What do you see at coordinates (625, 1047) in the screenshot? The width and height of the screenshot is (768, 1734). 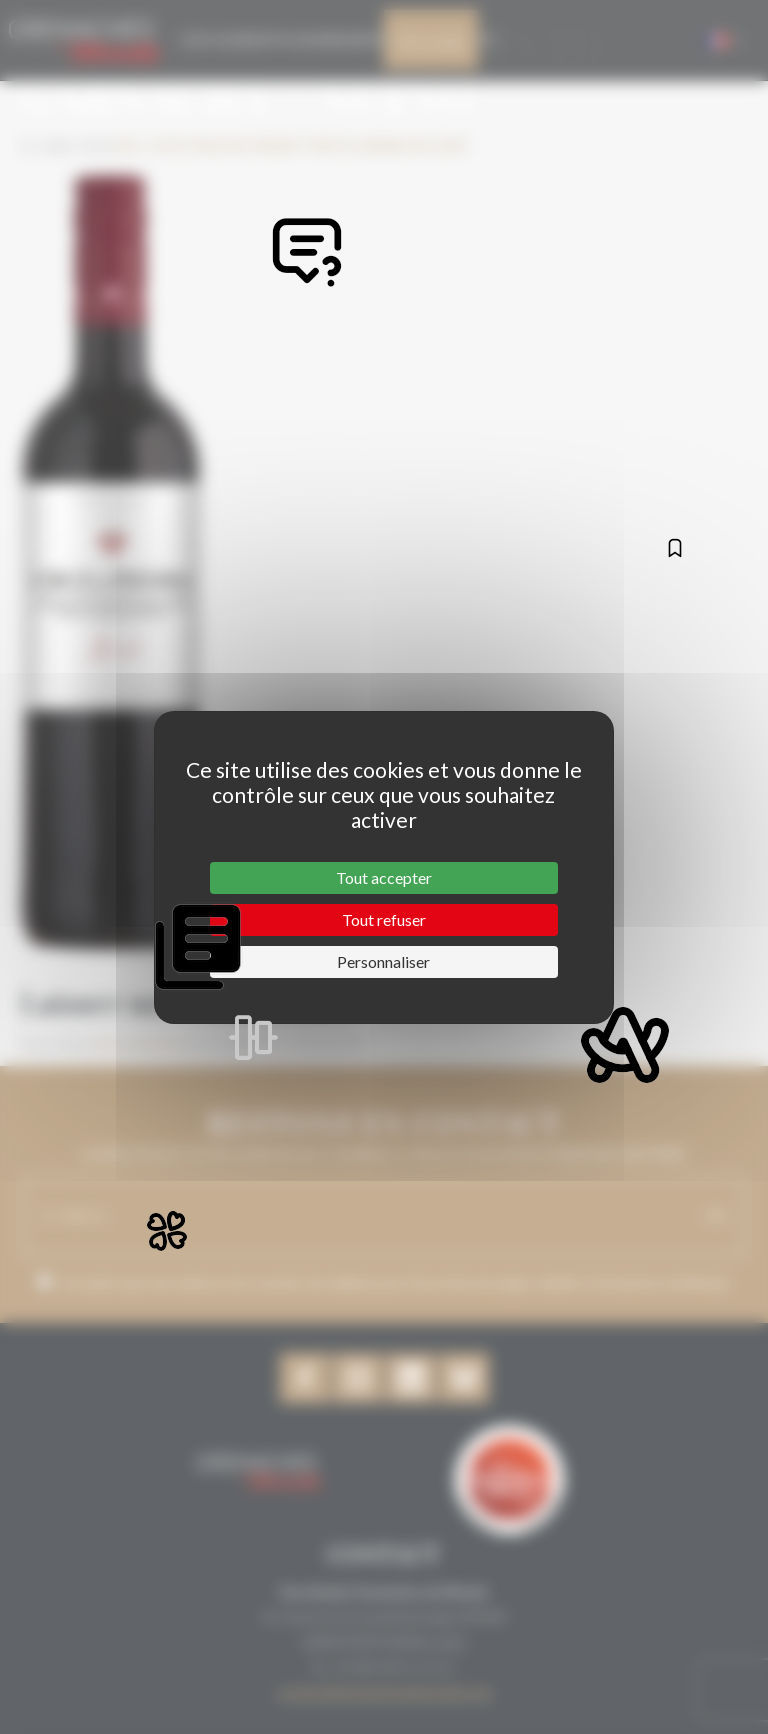 I see `open the Arc browser` at bounding box center [625, 1047].